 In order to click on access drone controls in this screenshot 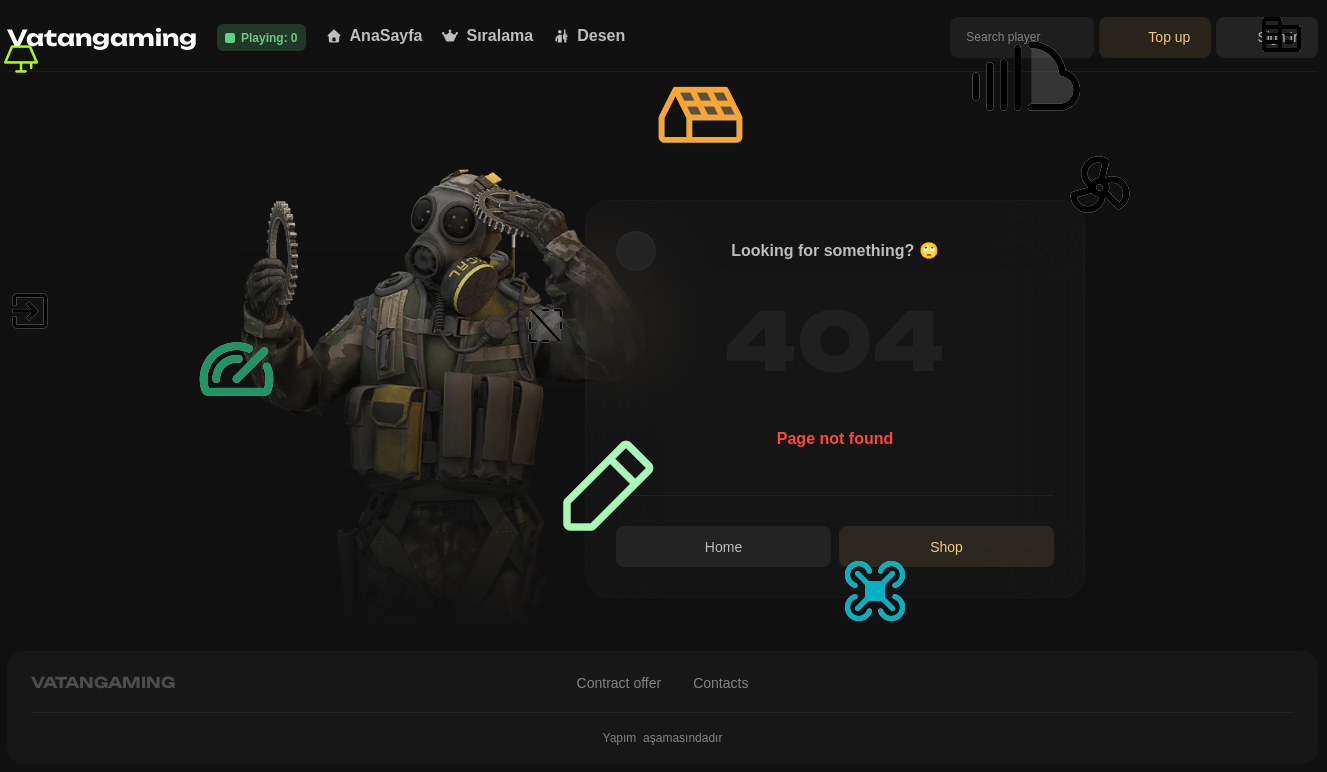, I will do `click(875, 591)`.